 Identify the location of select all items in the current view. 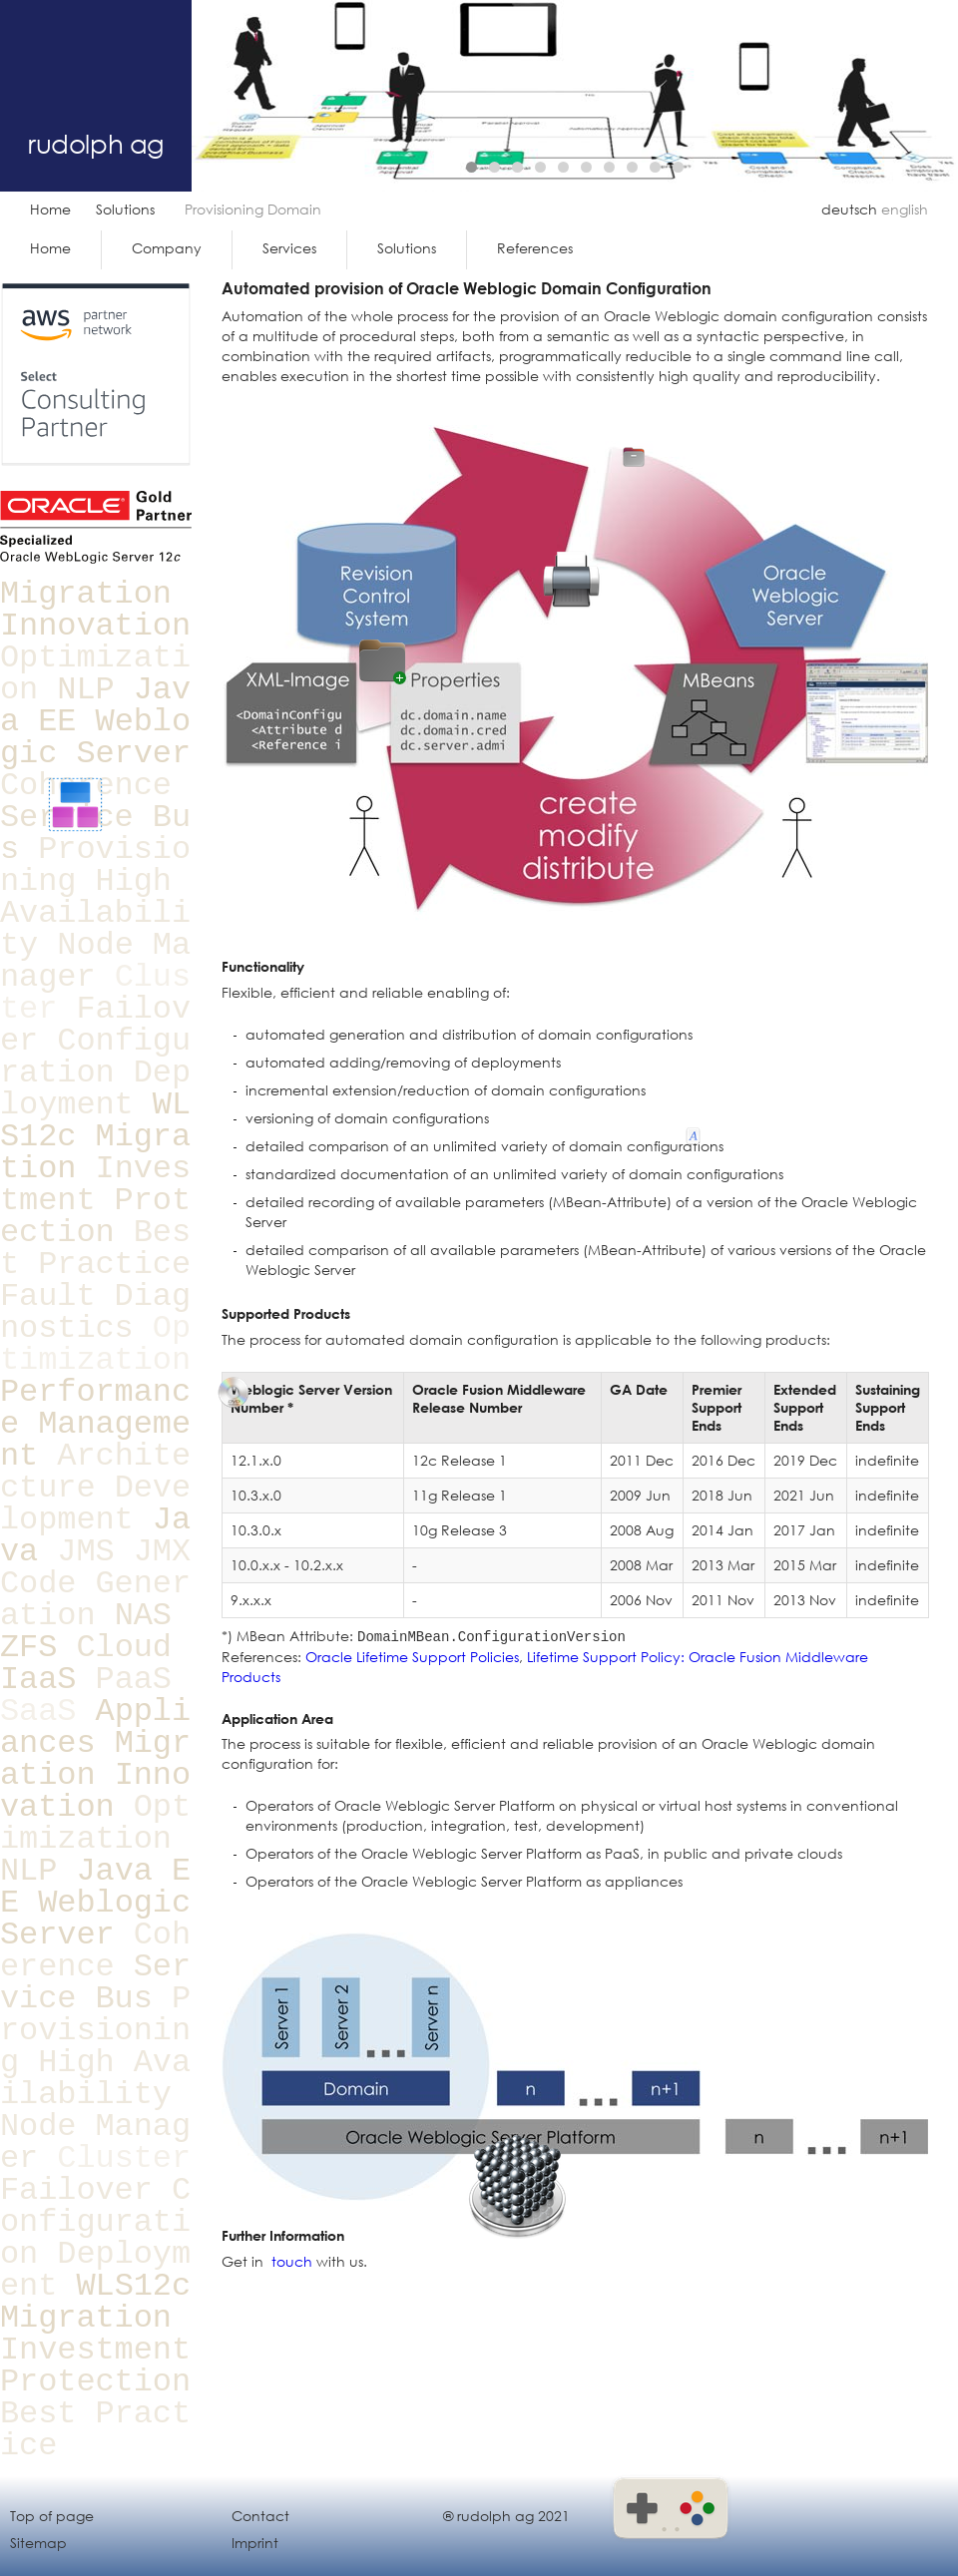
(75, 804).